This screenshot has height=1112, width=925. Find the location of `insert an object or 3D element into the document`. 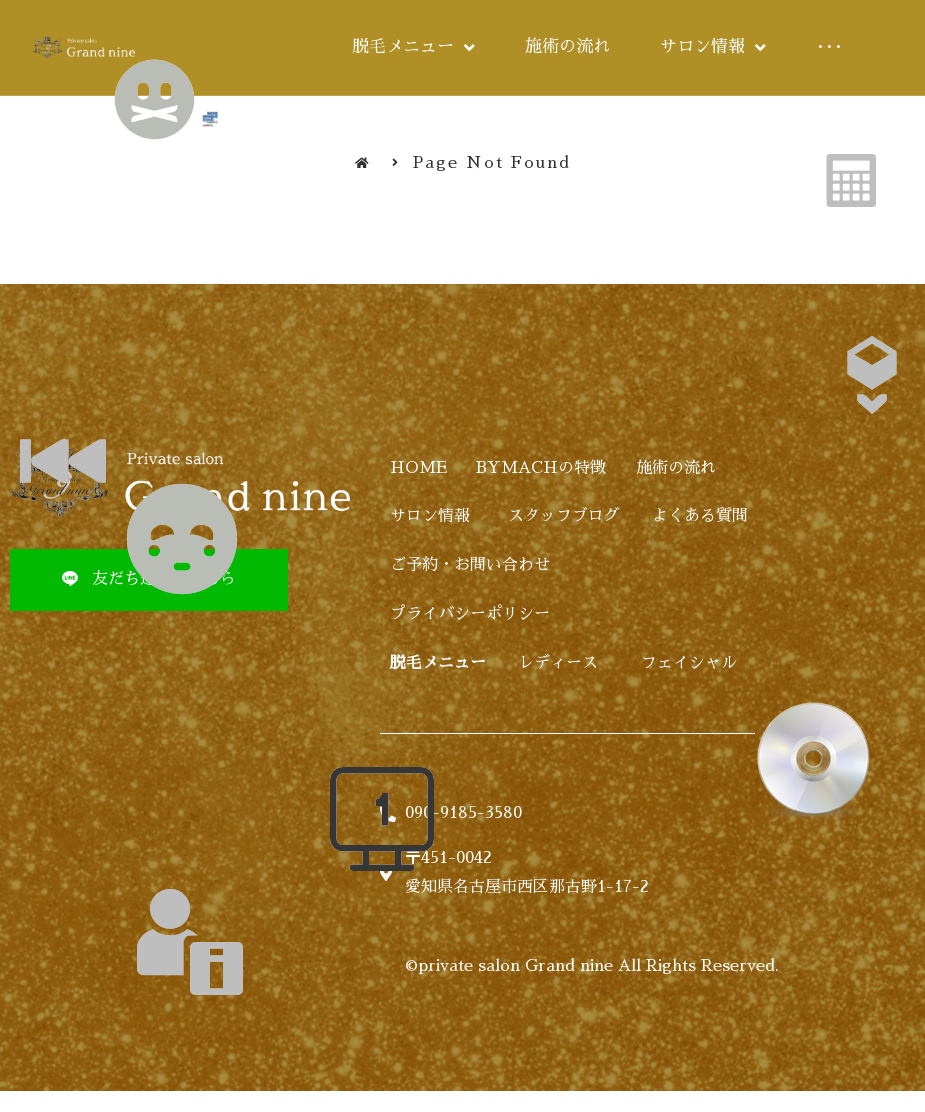

insert an object or 3D element into the document is located at coordinates (872, 375).